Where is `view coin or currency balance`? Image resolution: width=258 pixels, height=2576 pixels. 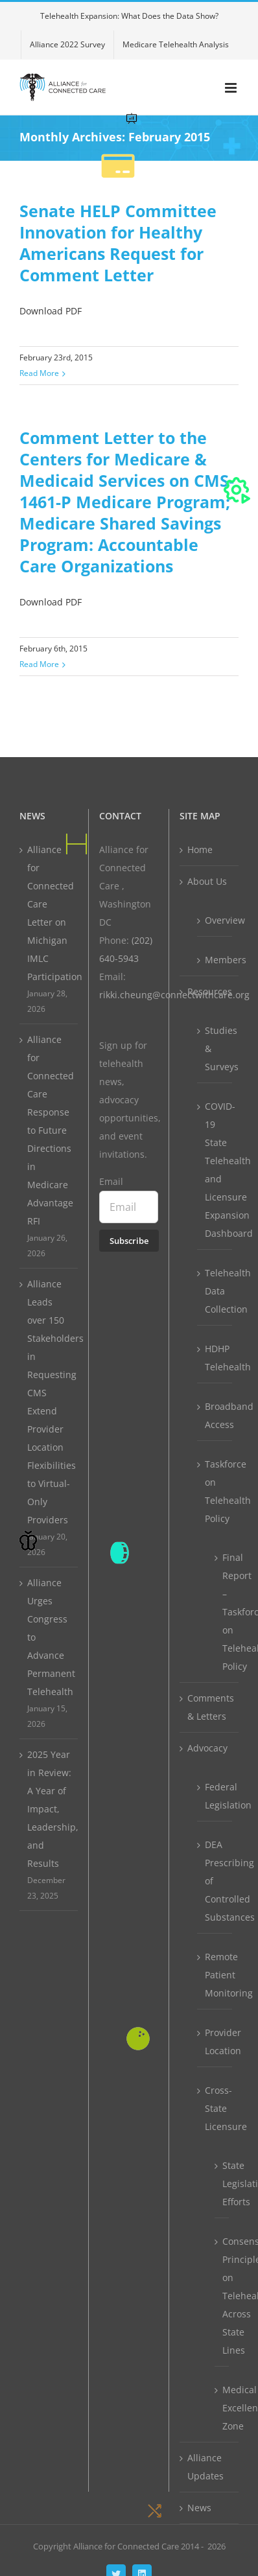
view coin or currency balance is located at coordinates (119, 1552).